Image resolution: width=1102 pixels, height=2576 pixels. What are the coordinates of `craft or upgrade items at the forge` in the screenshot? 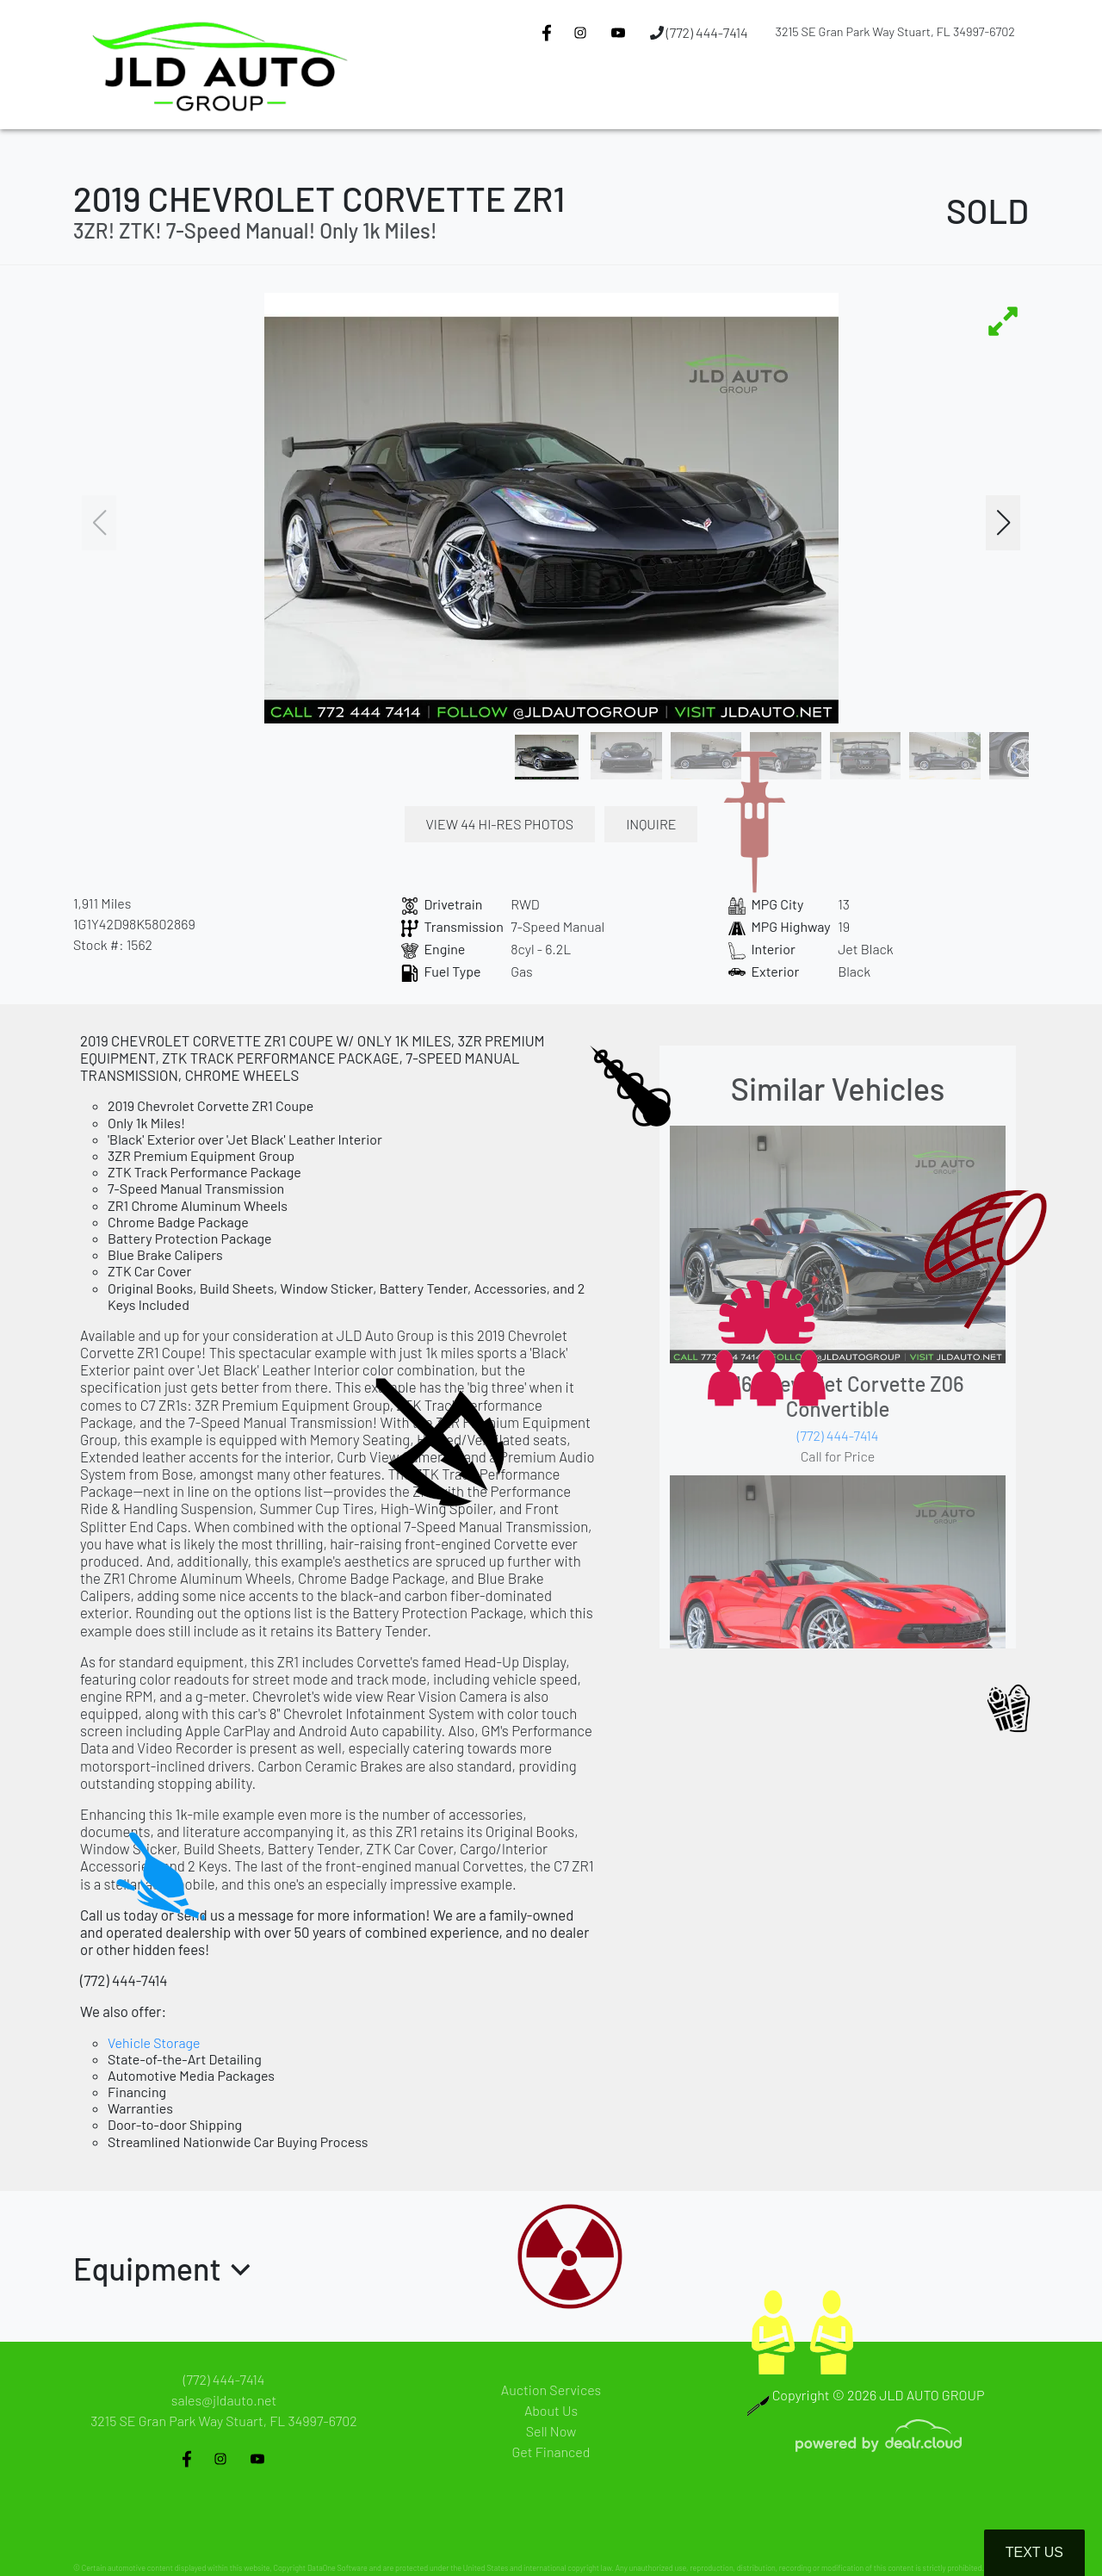 It's located at (160, 1876).